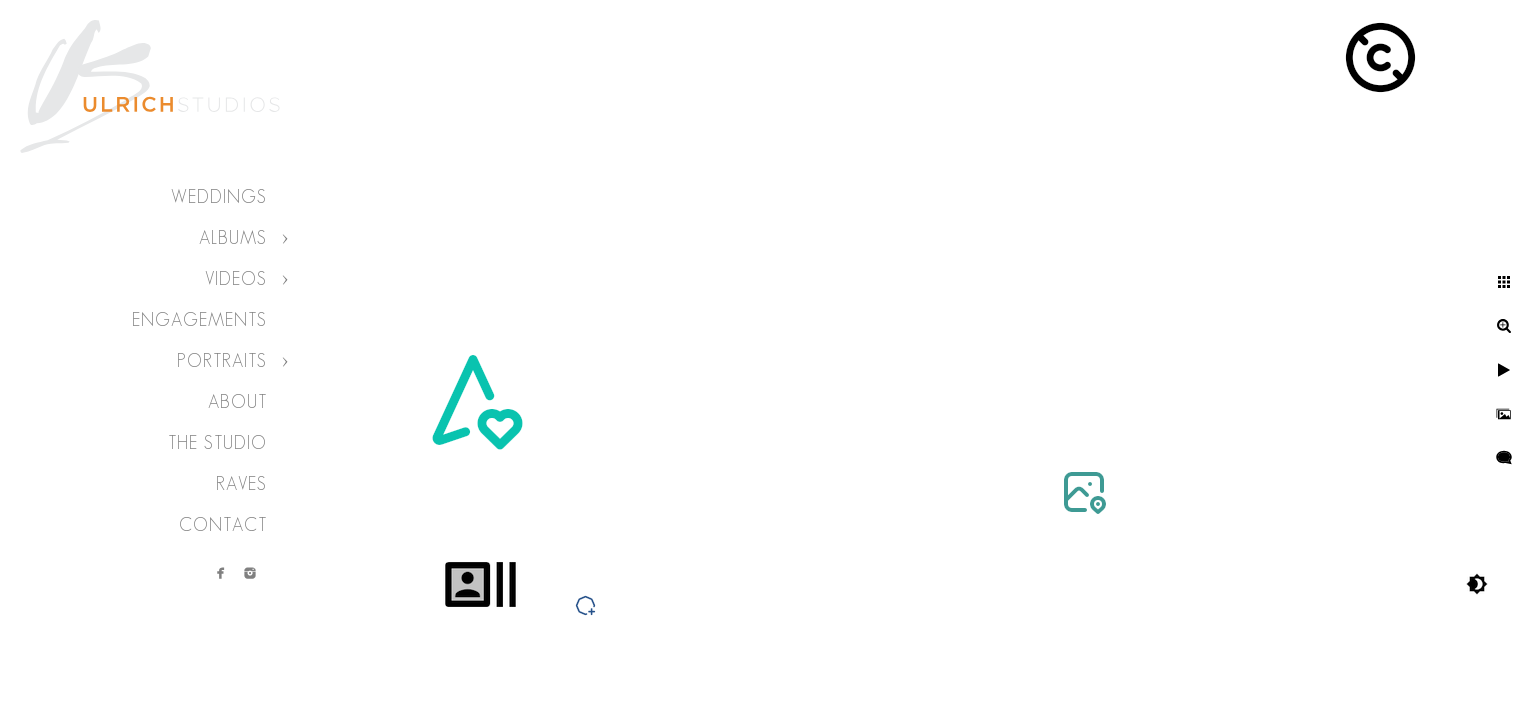 This screenshot has height=720, width=1531. I want to click on navigate to a favorite or saved location, so click(473, 400).